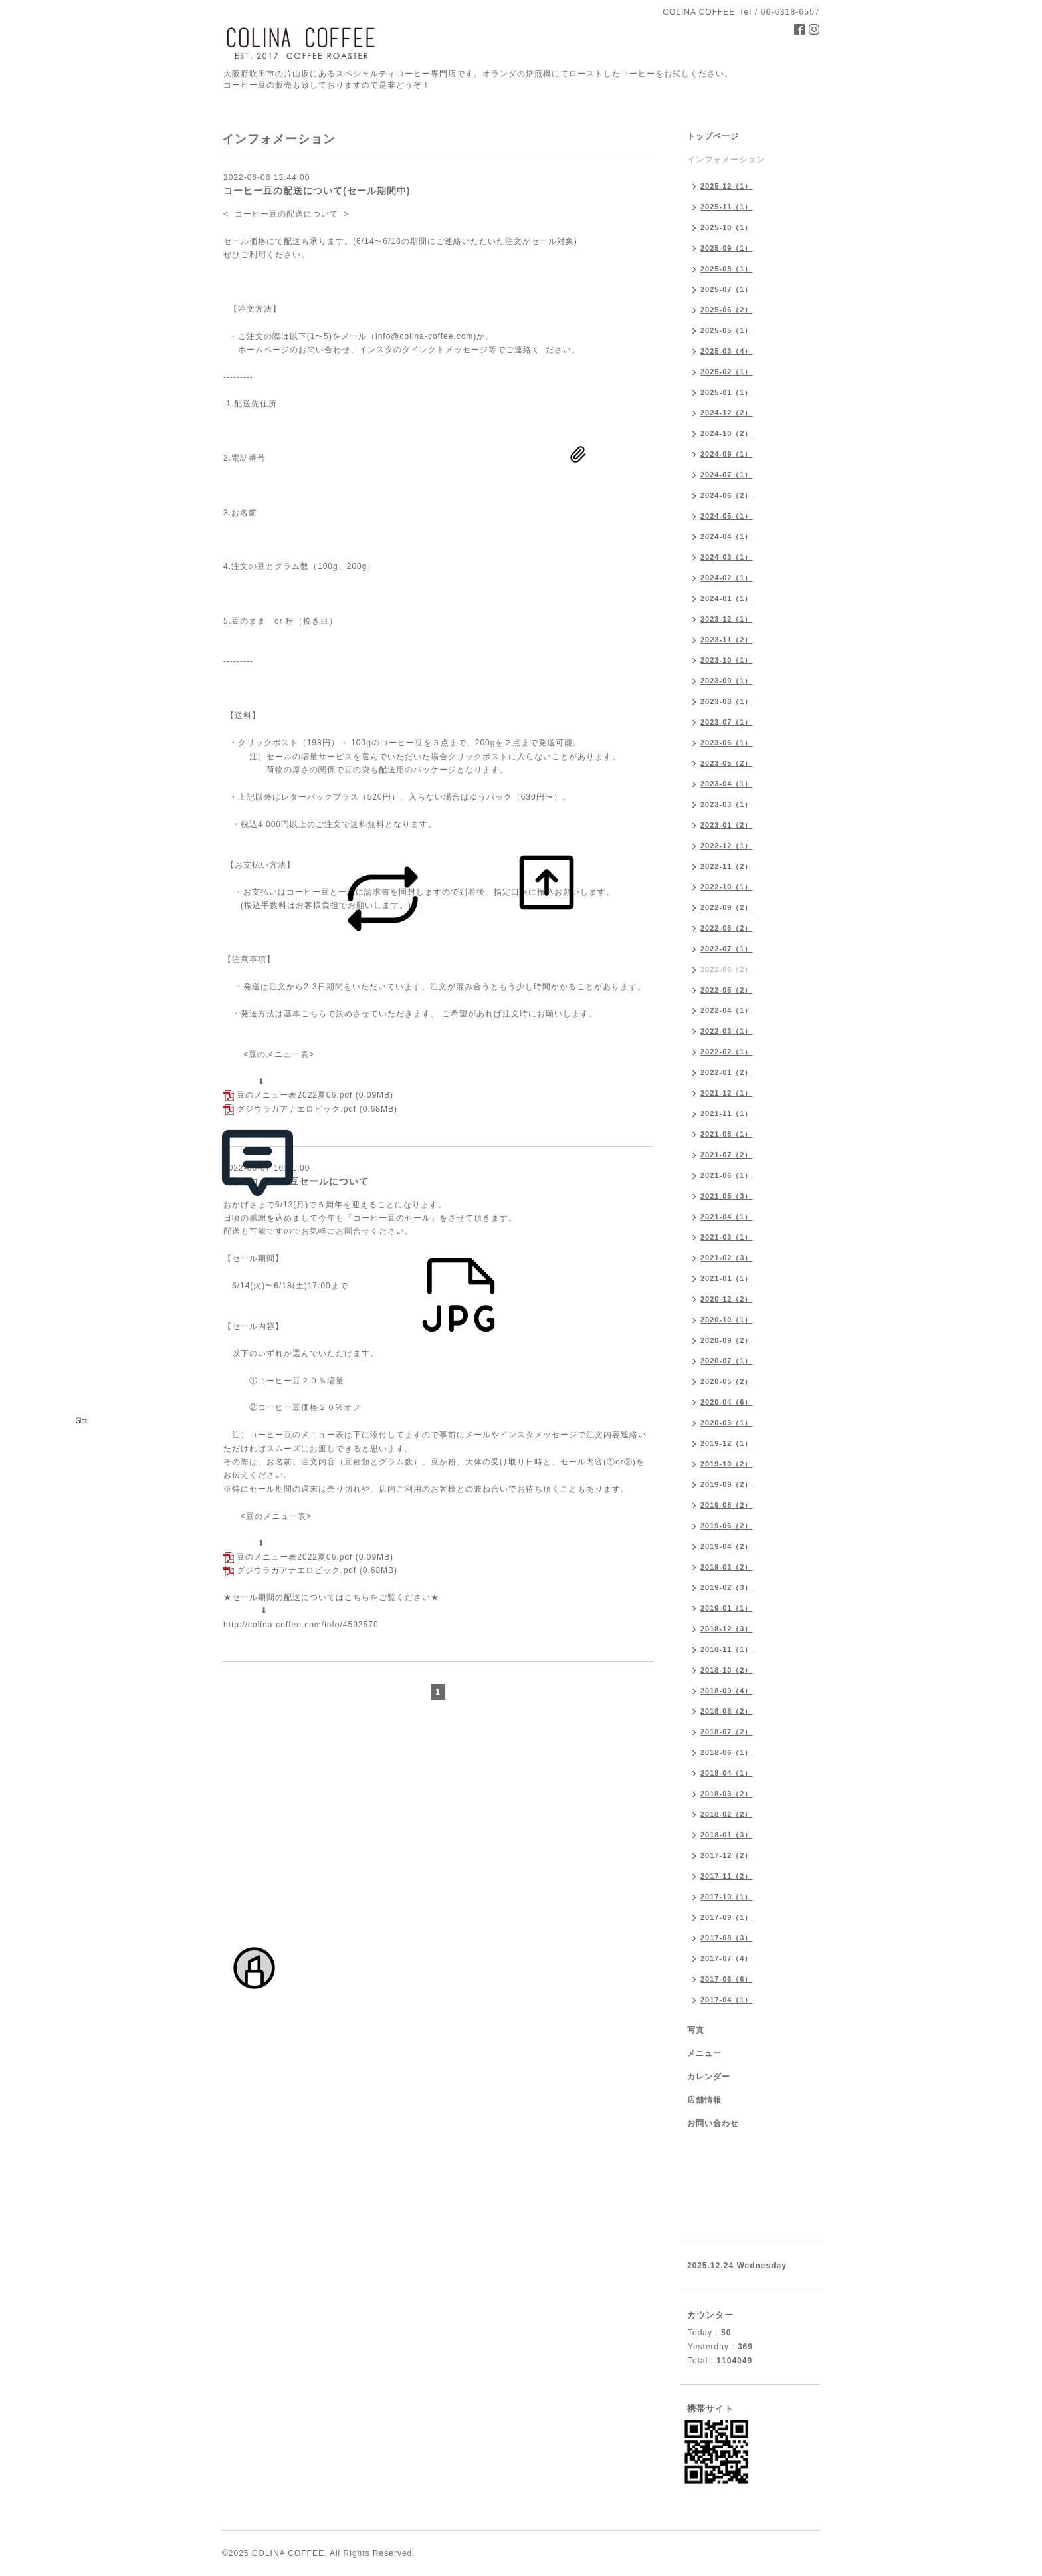  Describe the element at coordinates (254, 1968) in the screenshot. I see `activate highlighter tool for text markup` at that location.